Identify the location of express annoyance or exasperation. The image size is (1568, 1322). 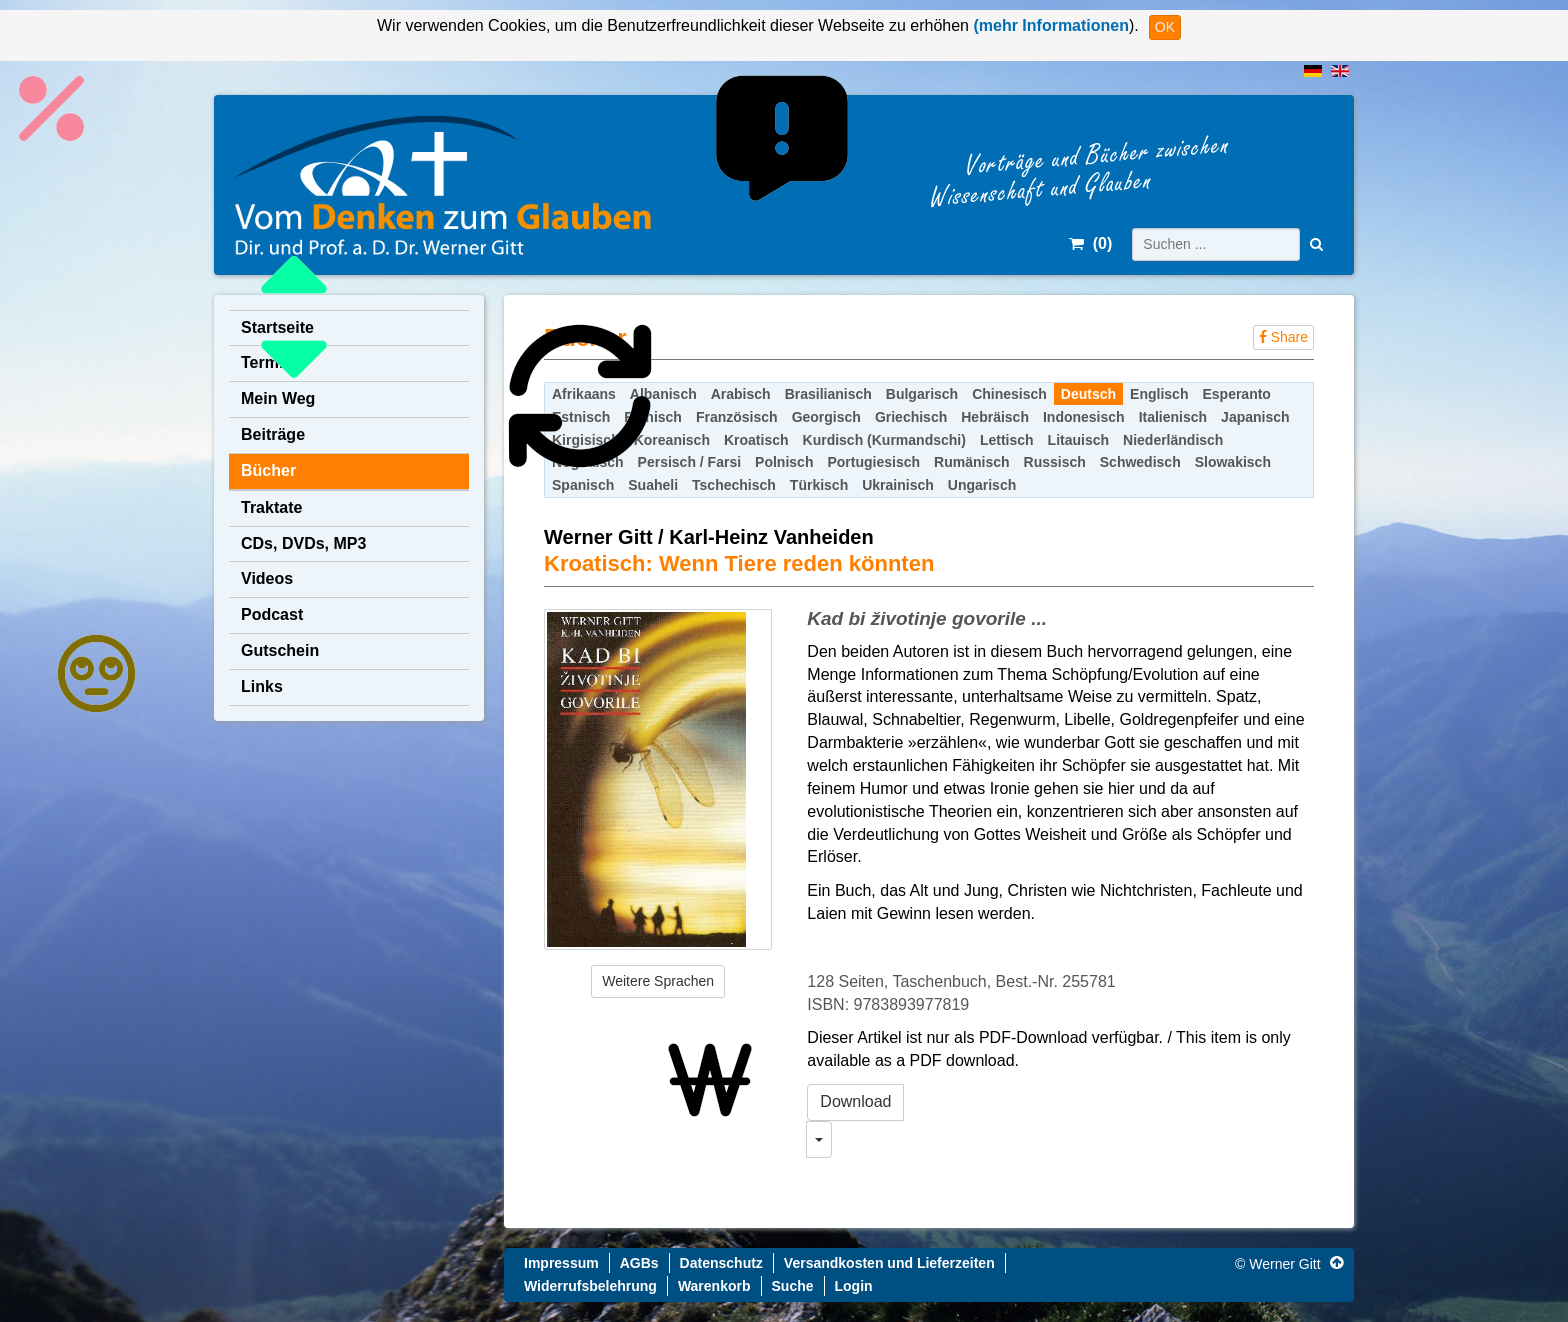
(96, 673).